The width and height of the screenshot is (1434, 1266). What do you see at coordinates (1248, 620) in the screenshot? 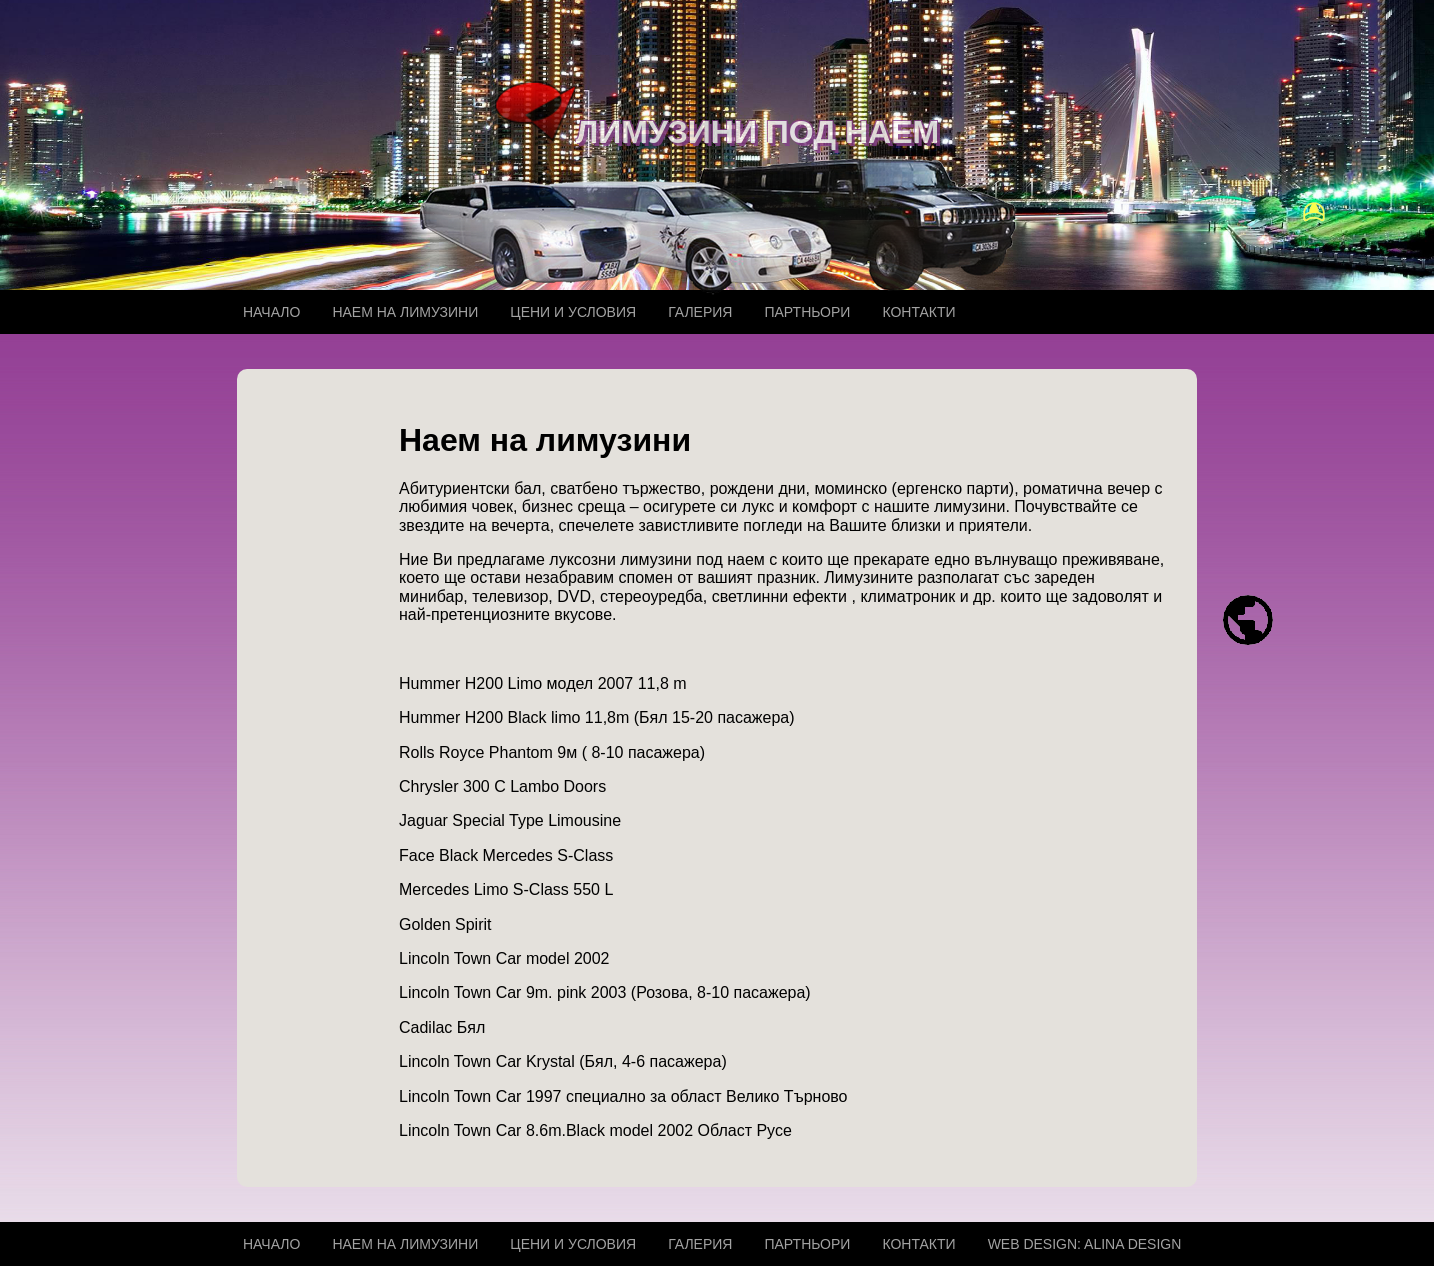
I see `switch to public visibility` at bounding box center [1248, 620].